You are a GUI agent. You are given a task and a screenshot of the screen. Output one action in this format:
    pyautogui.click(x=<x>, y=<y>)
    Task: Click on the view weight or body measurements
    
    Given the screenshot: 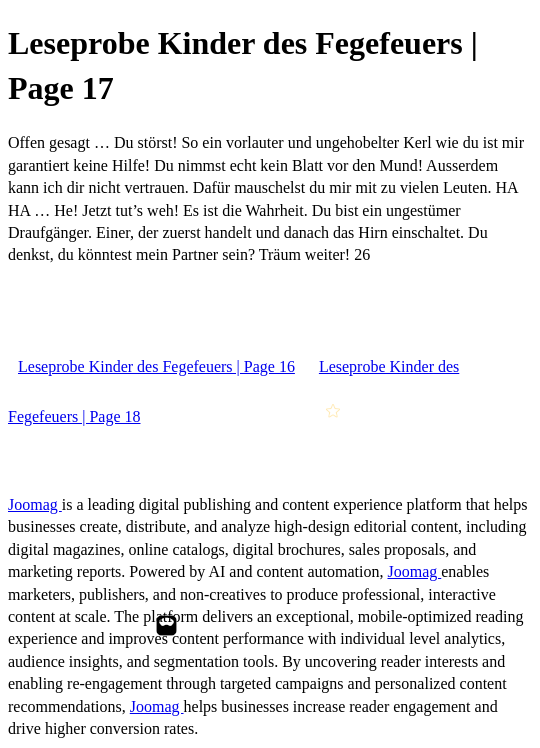 What is the action you would take?
    pyautogui.click(x=166, y=625)
    